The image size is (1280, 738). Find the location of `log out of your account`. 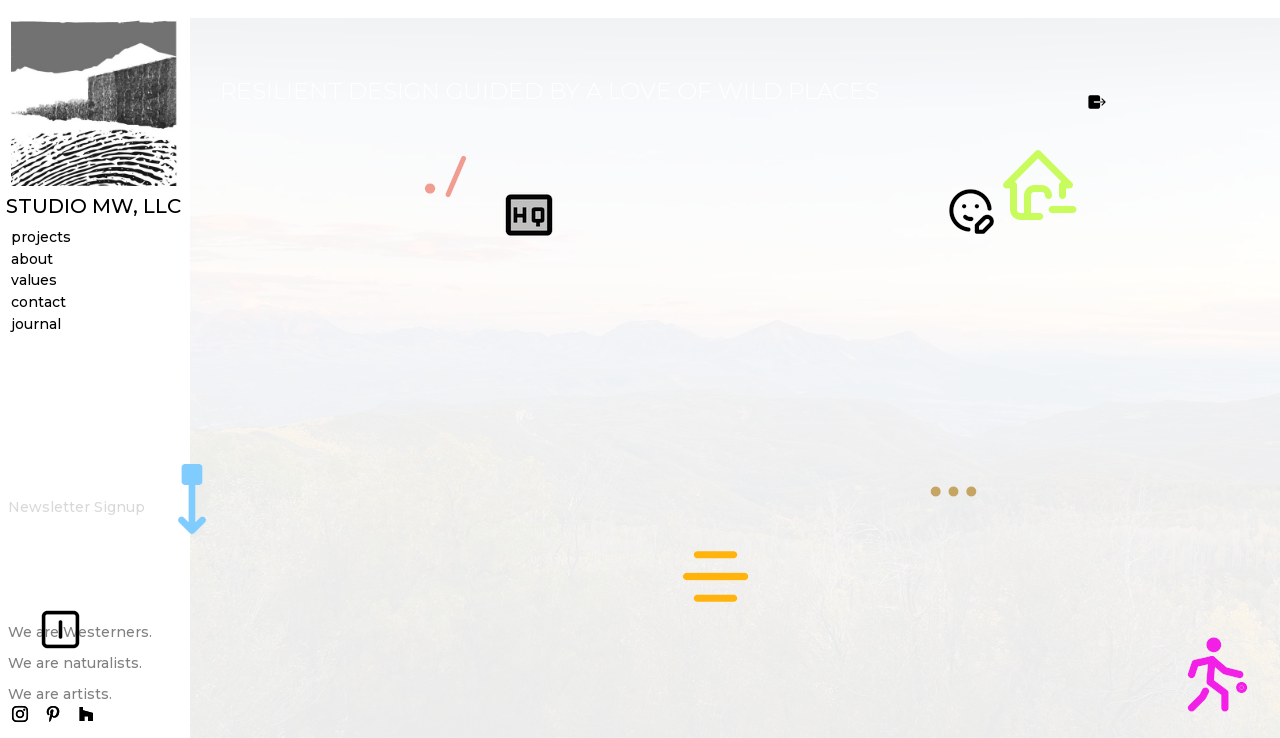

log out of your account is located at coordinates (1097, 102).